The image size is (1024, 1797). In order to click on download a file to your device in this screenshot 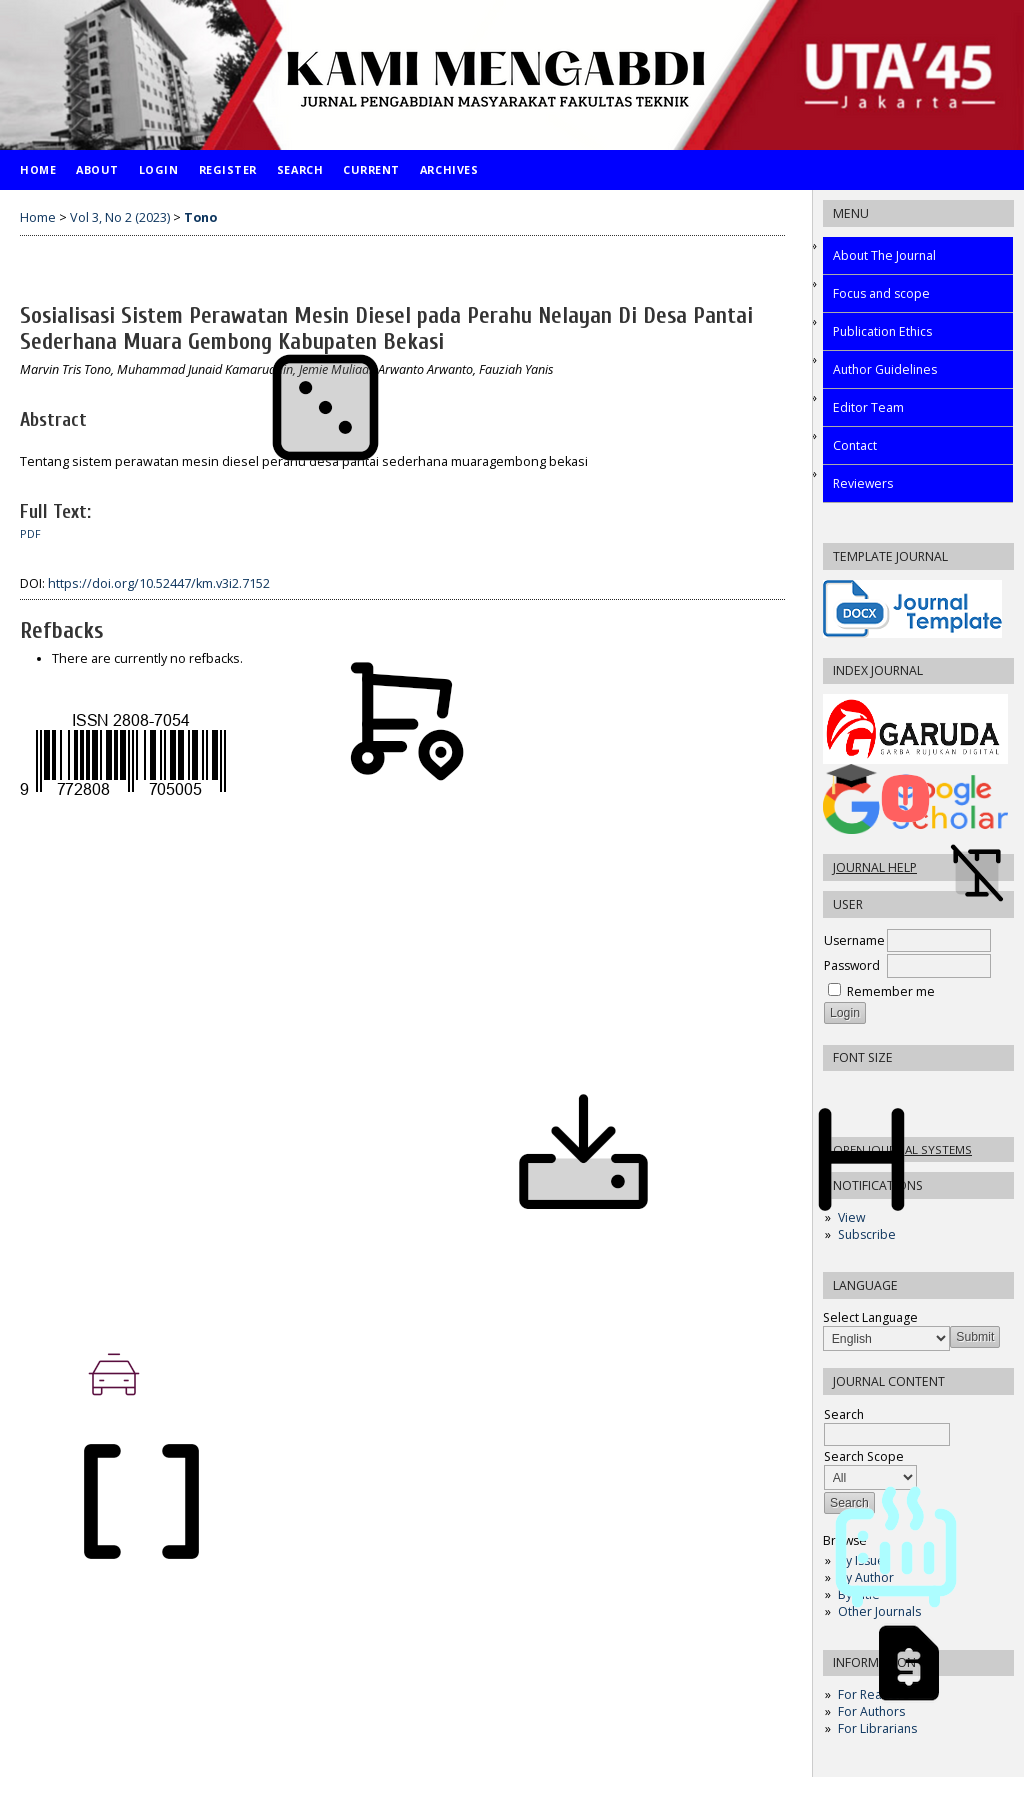, I will do `click(583, 1158)`.